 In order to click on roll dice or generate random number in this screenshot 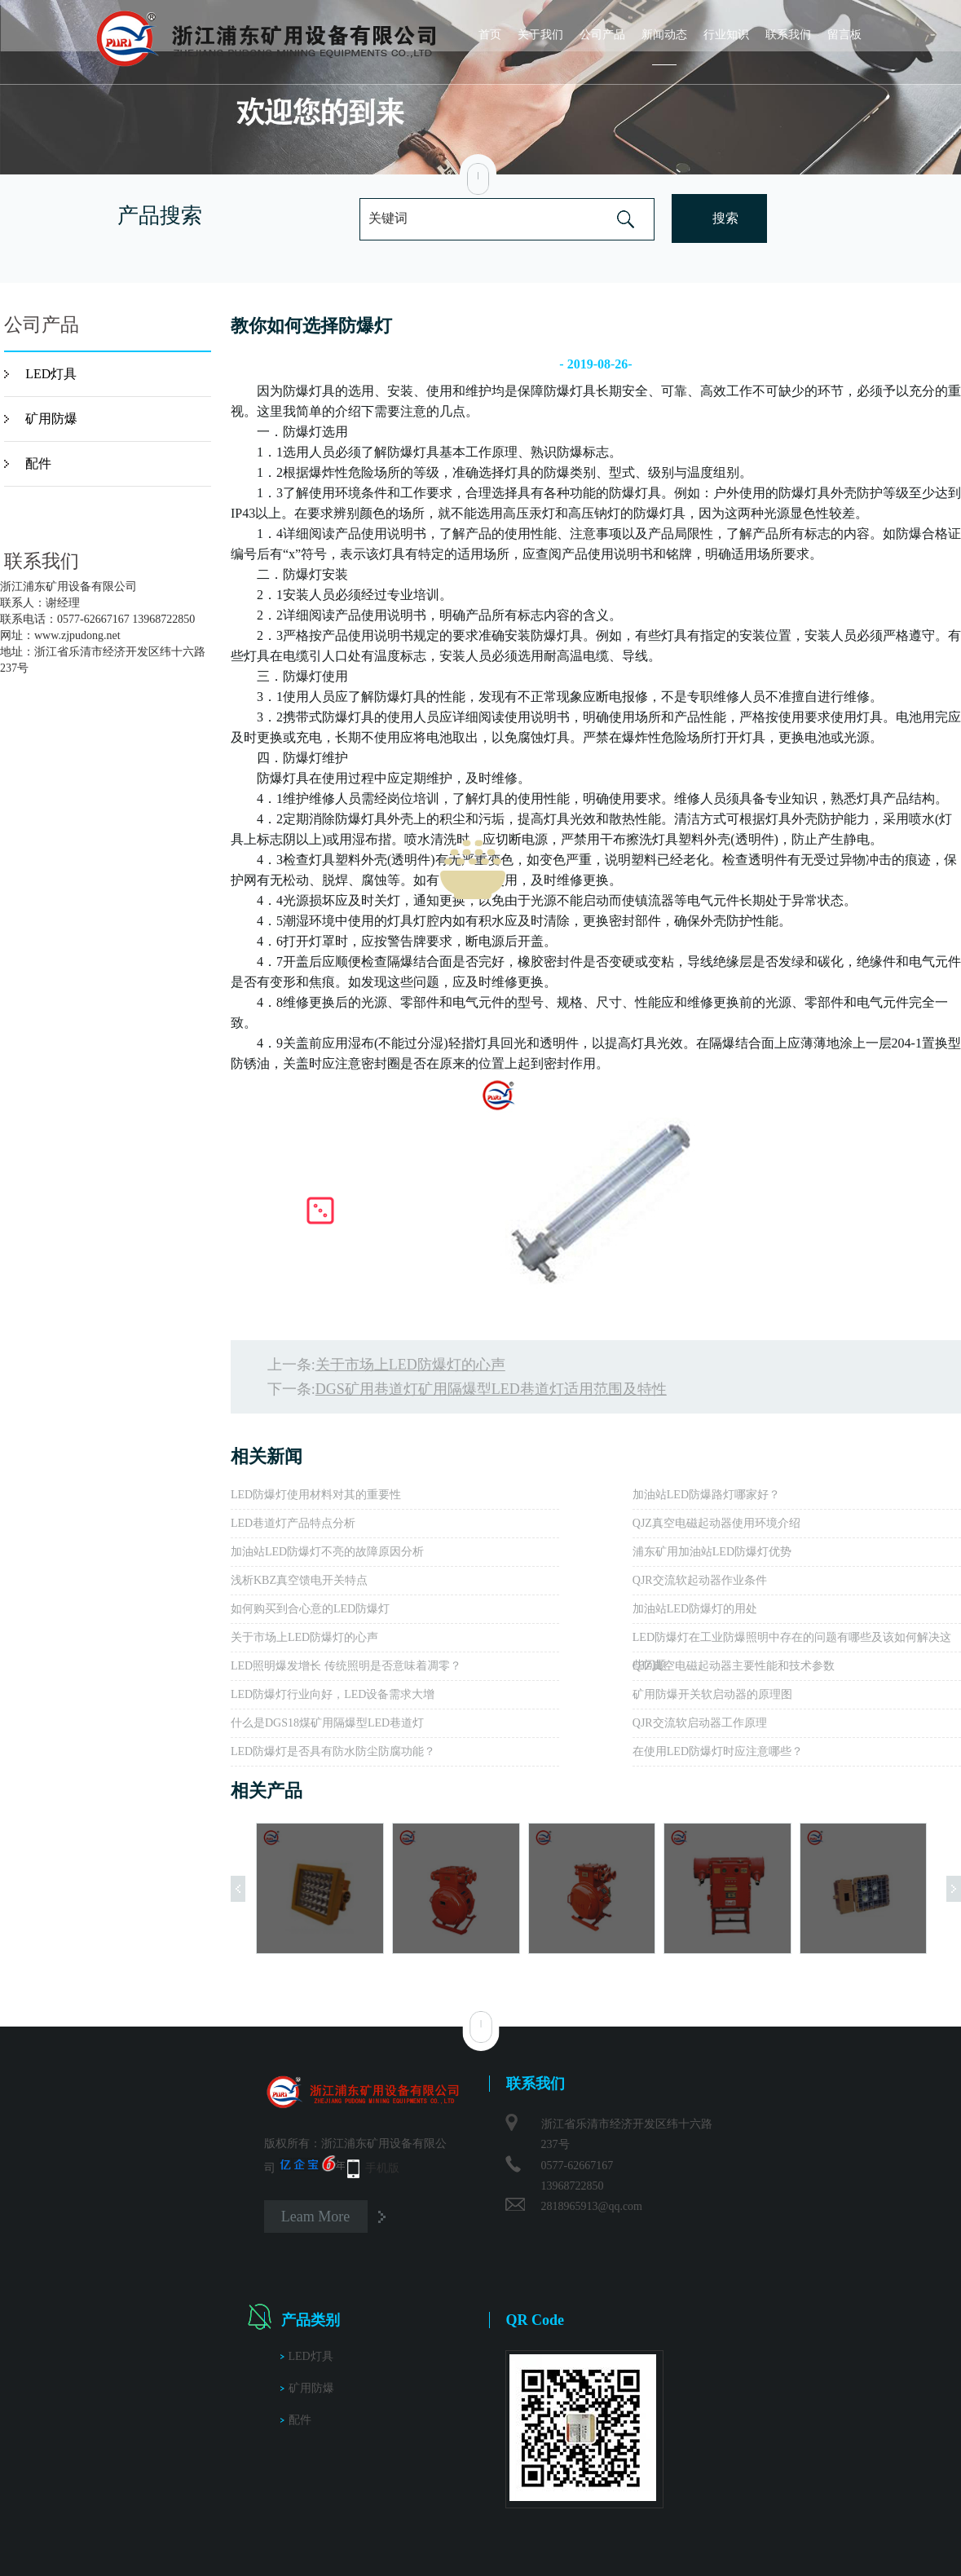, I will do `click(320, 1211)`.